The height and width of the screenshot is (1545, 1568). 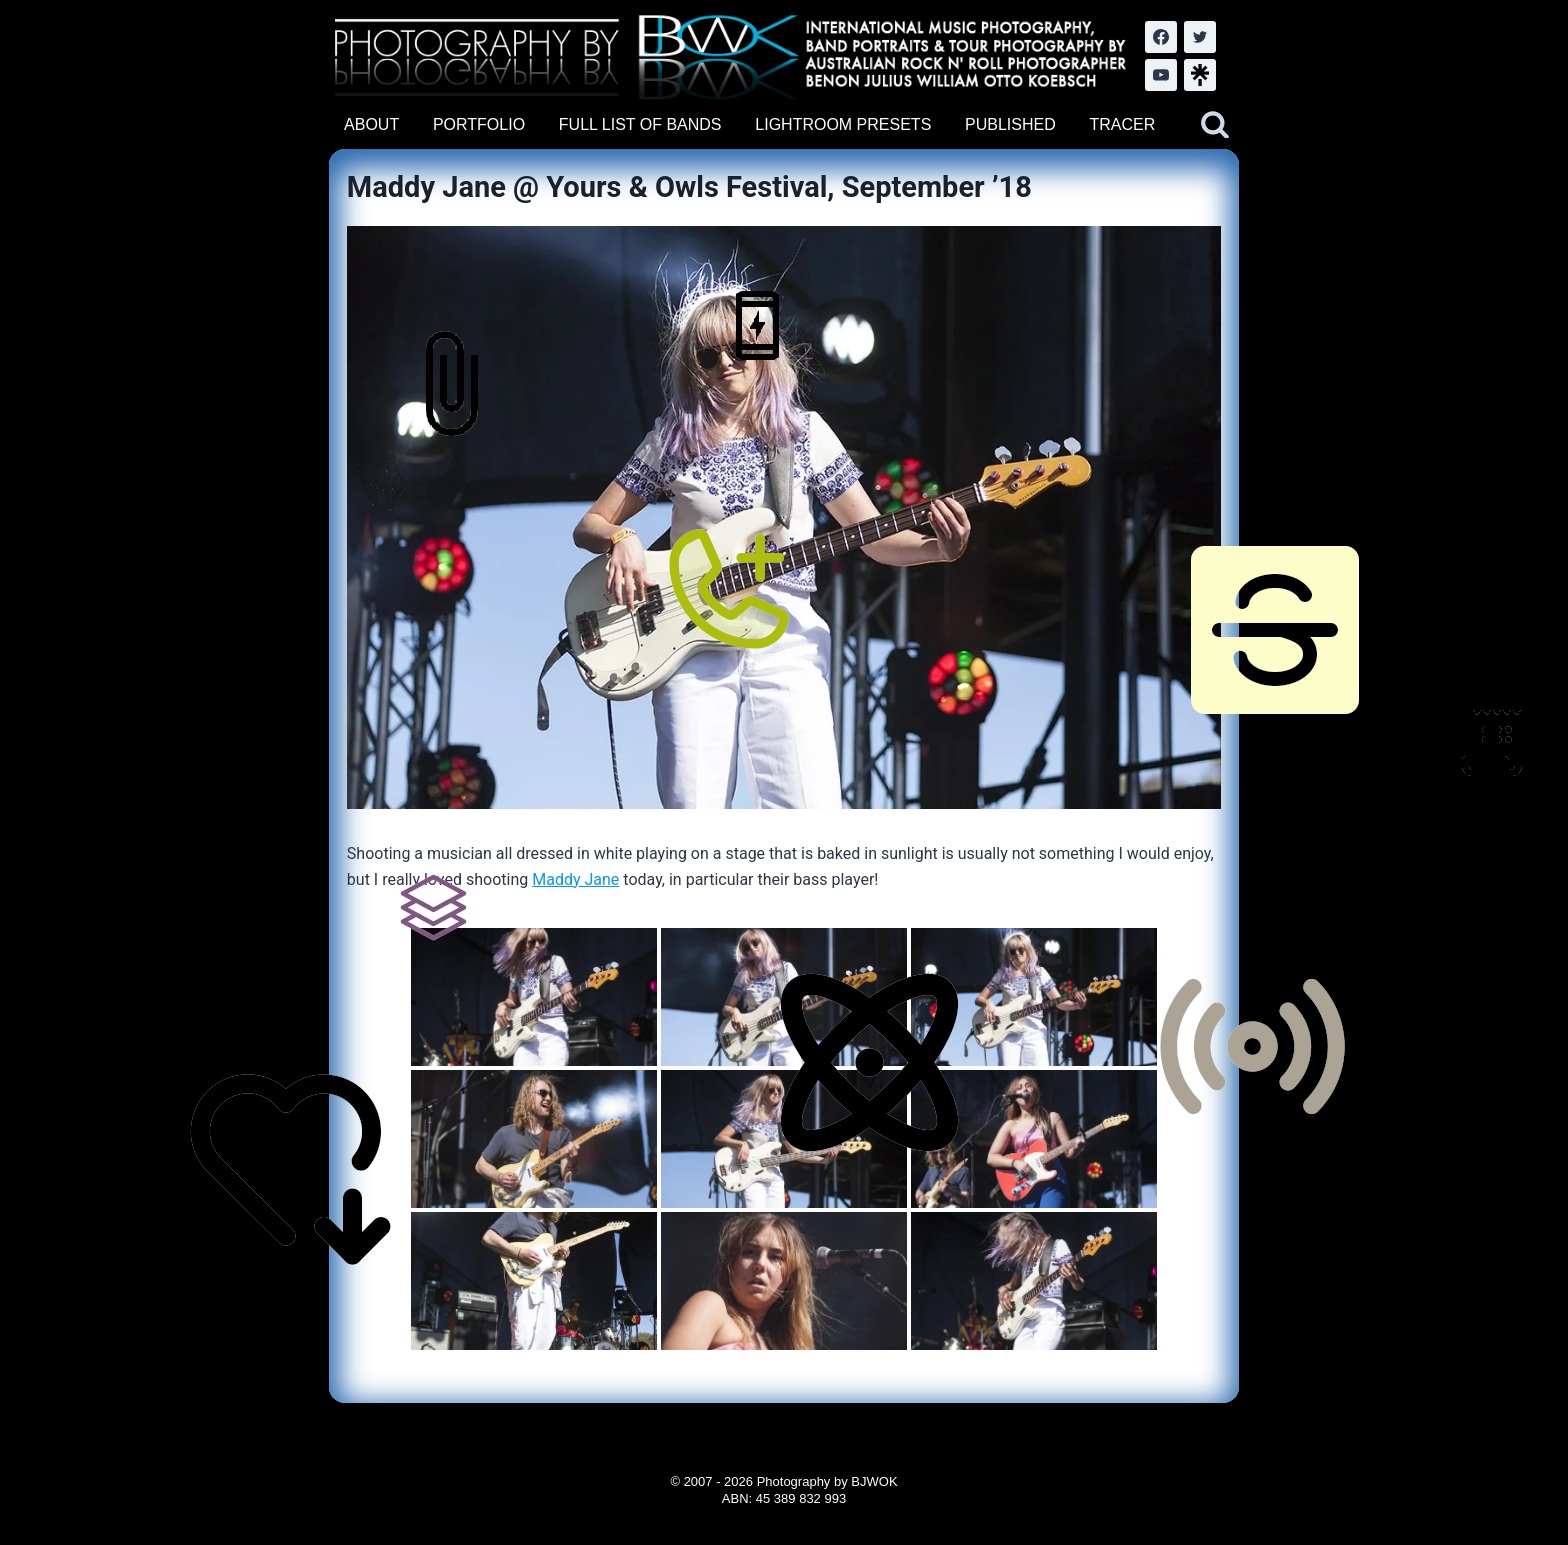 I want to click on view layers or stacked content, so click(x=433, y=907).